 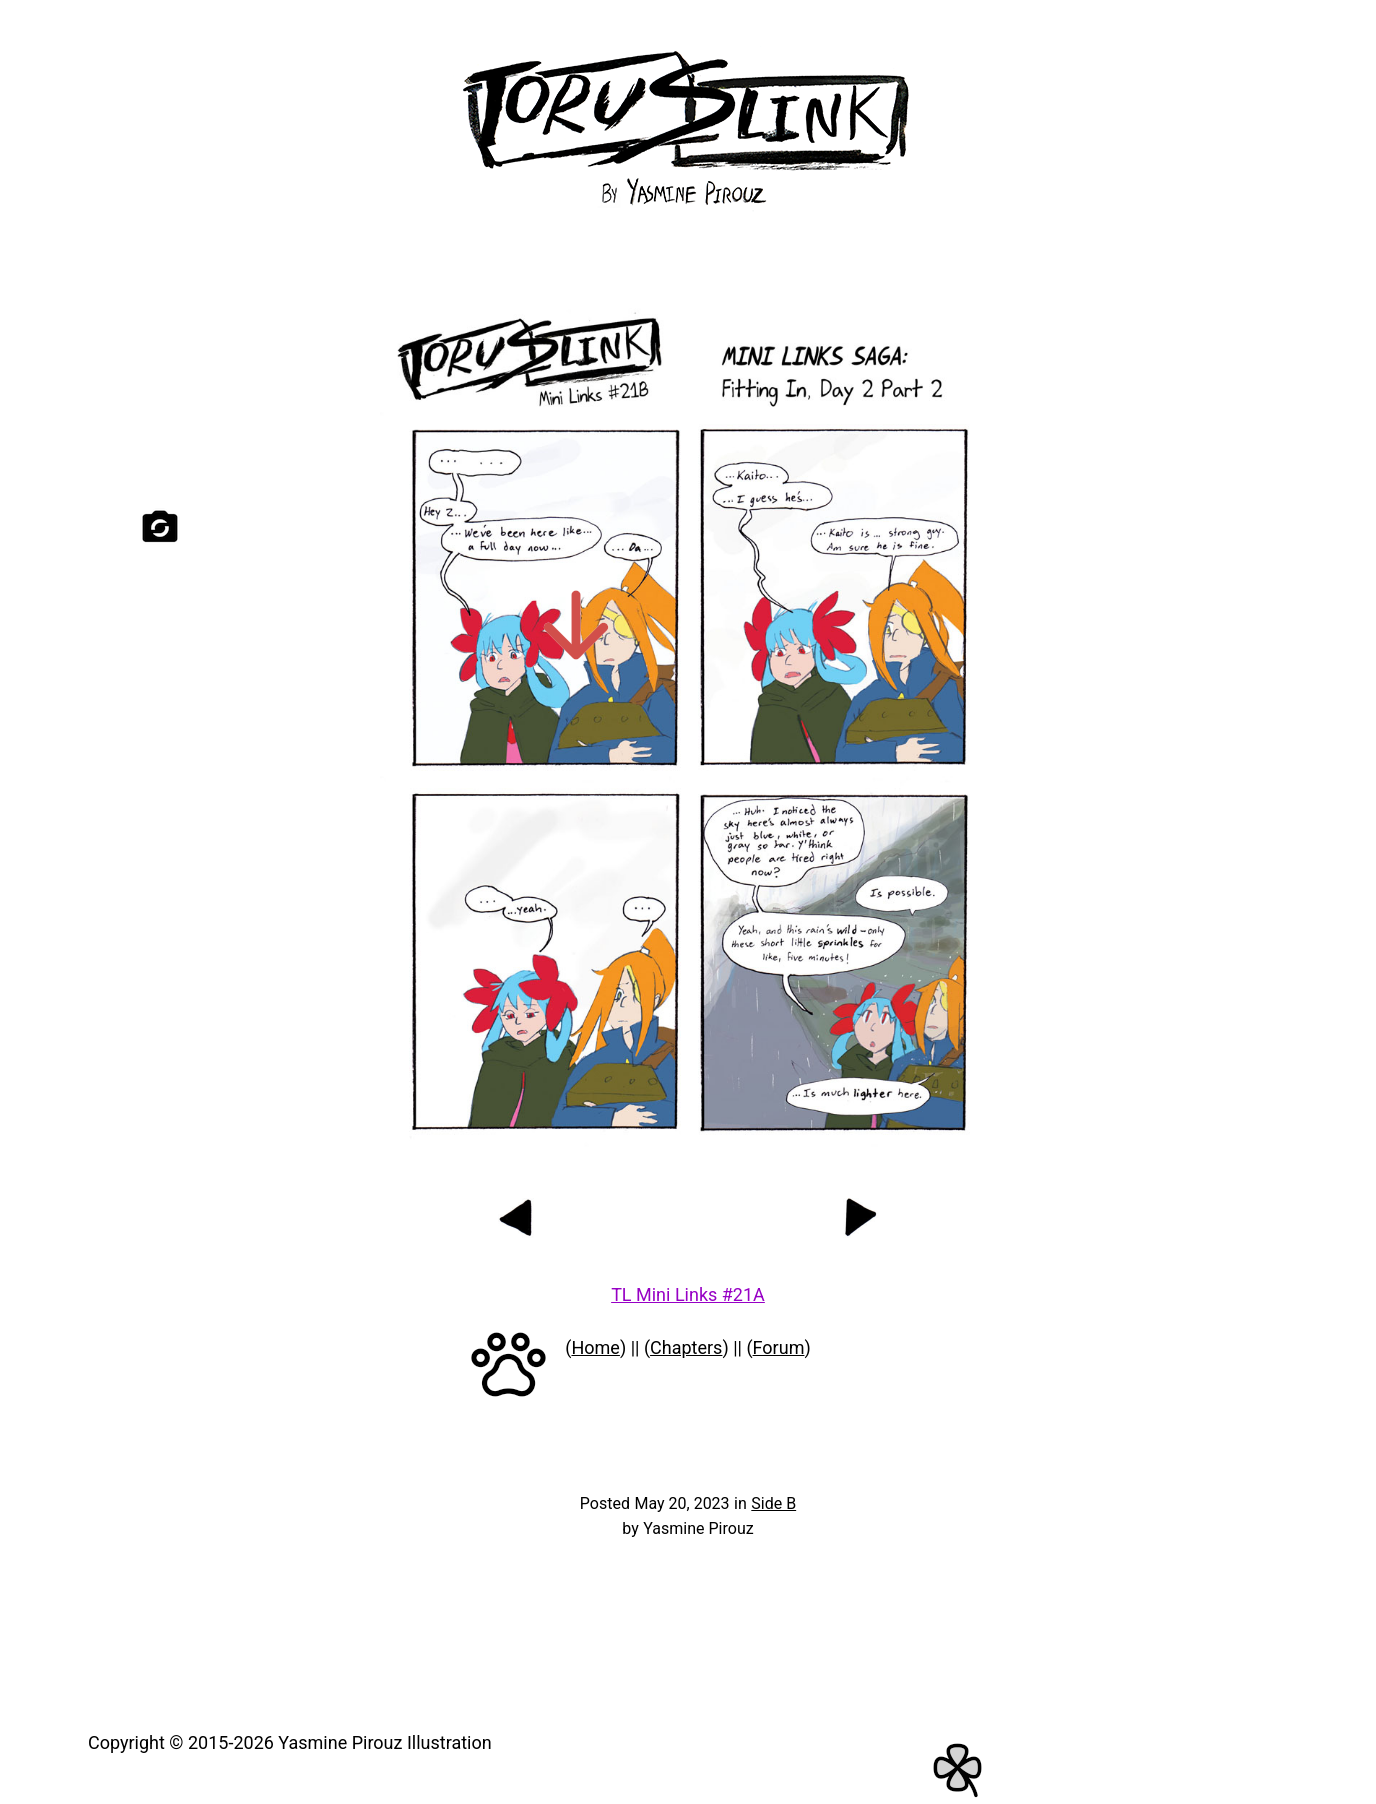 I want to click on indicates a lucky or bonus reward, so click(x=957, y=1769).